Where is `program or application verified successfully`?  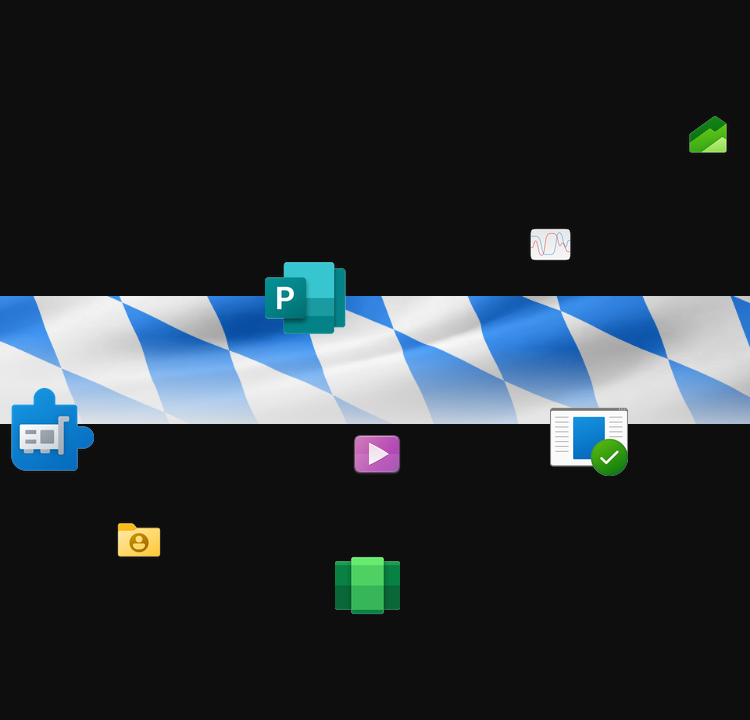 program or application verified successfully is located at coordinates (589, 437).